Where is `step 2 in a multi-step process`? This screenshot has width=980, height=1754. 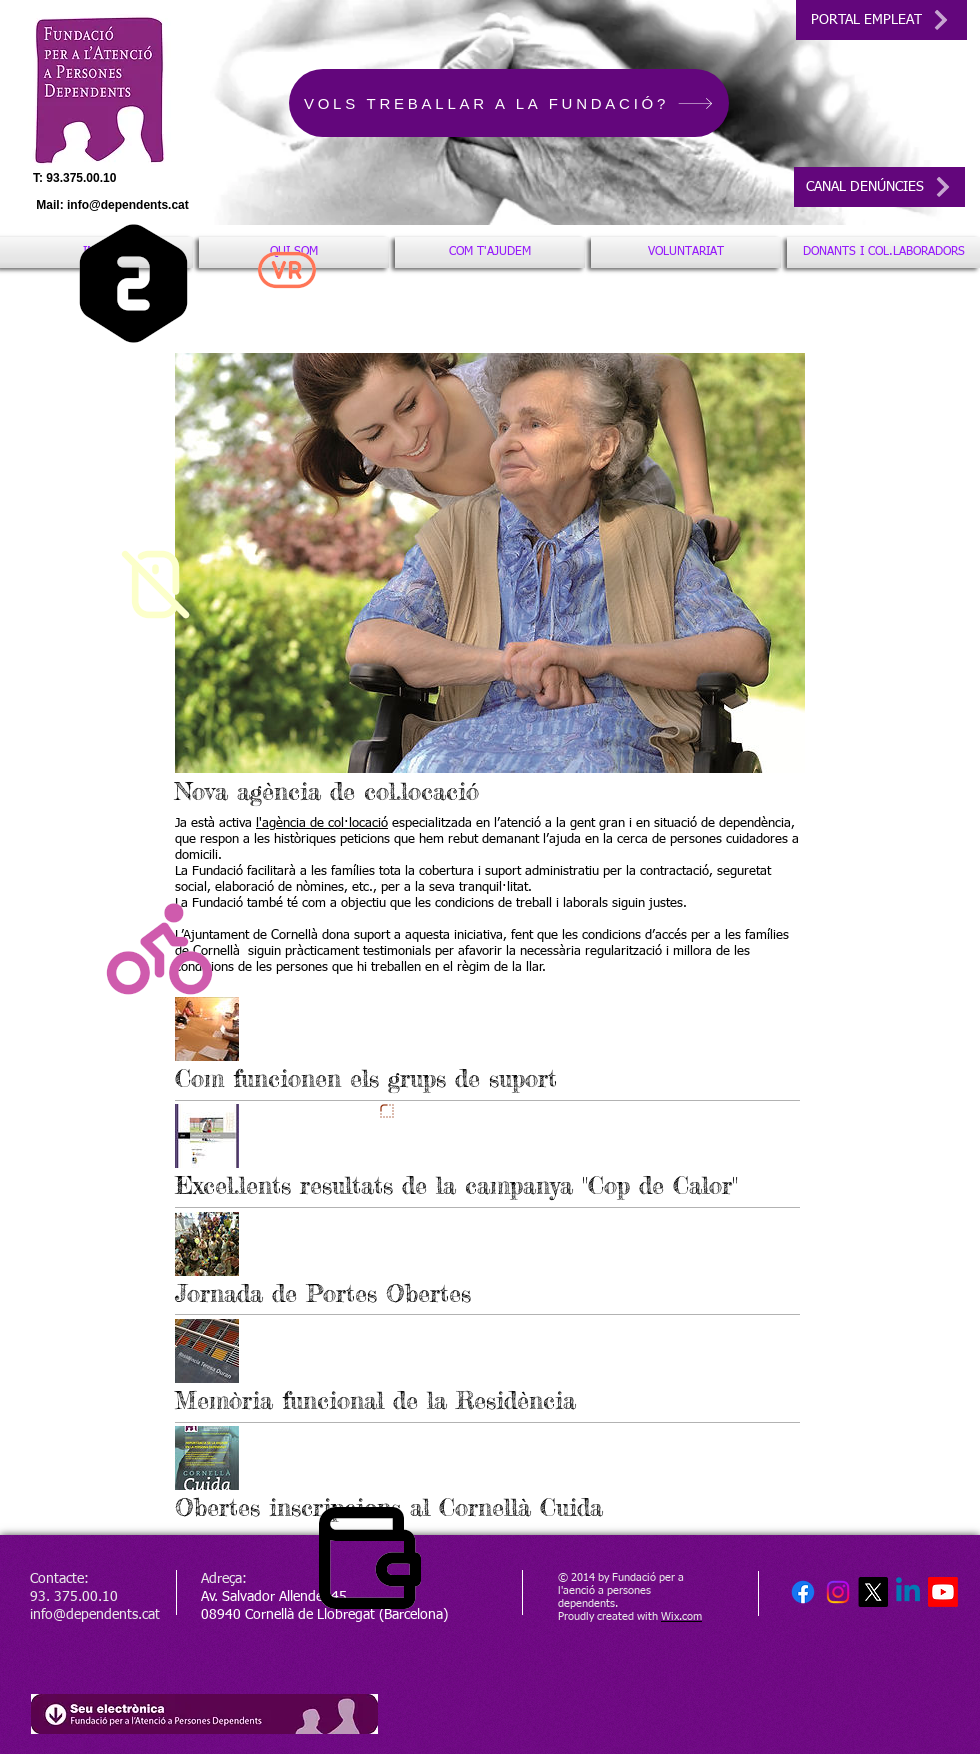
step 2 in a multi-step process is located at coordinates (133, 283).